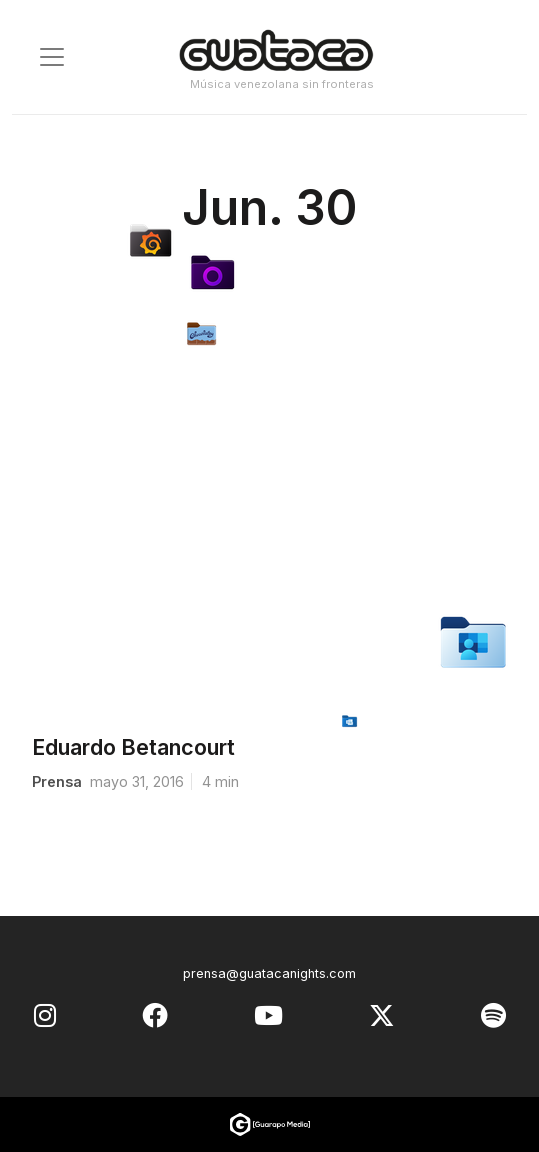 The height and width of the screenshot is (1152, 539). What do you see at coordinates (473, 644) in the screenshot?
I see `folder containing microsoft intune company portal resources` at bounding box center [473, 644].